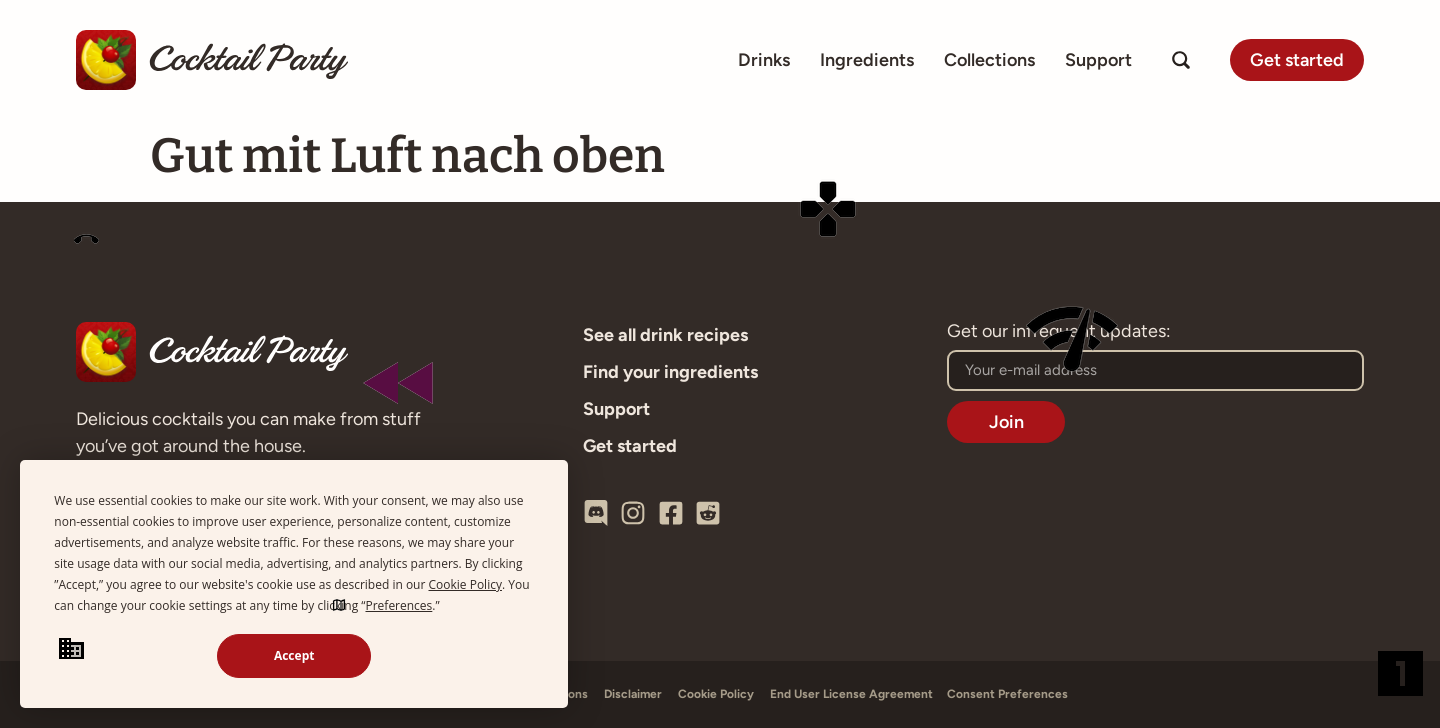  What do you see at coordinates (71, 648) in the screenshot?
I see `view company or organization profile` at bounding box center [71, 648].